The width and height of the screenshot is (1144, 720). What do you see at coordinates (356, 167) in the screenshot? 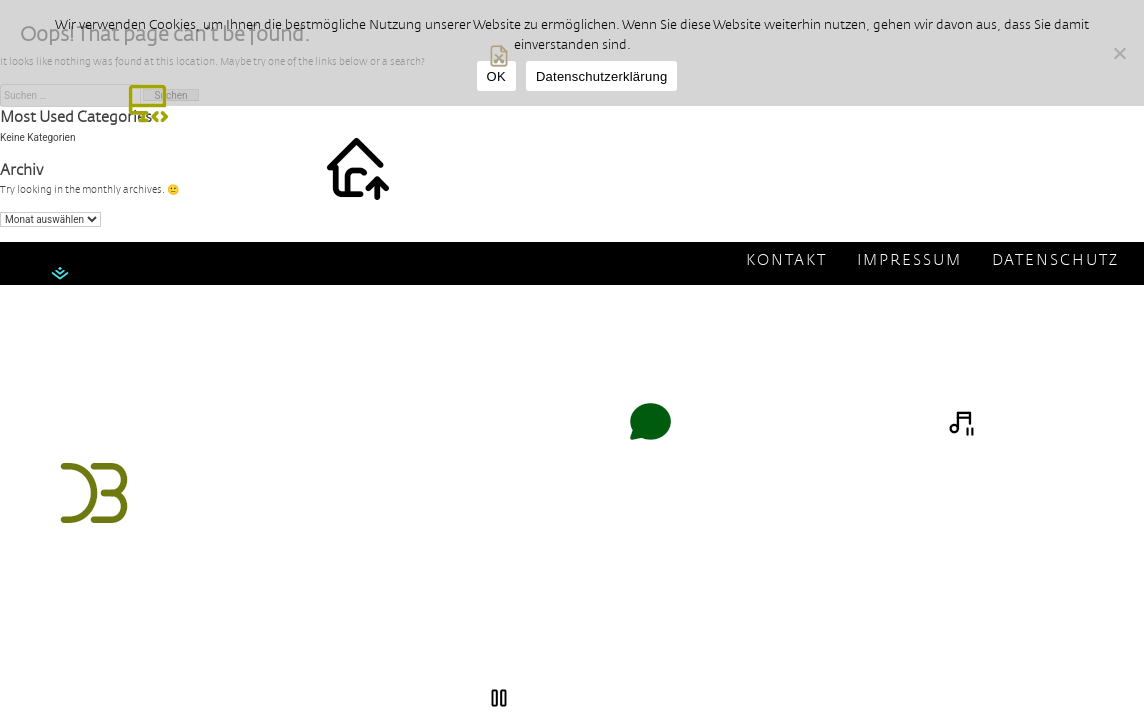
I see `navigate up to home directory` at bounding box center [356, 167].